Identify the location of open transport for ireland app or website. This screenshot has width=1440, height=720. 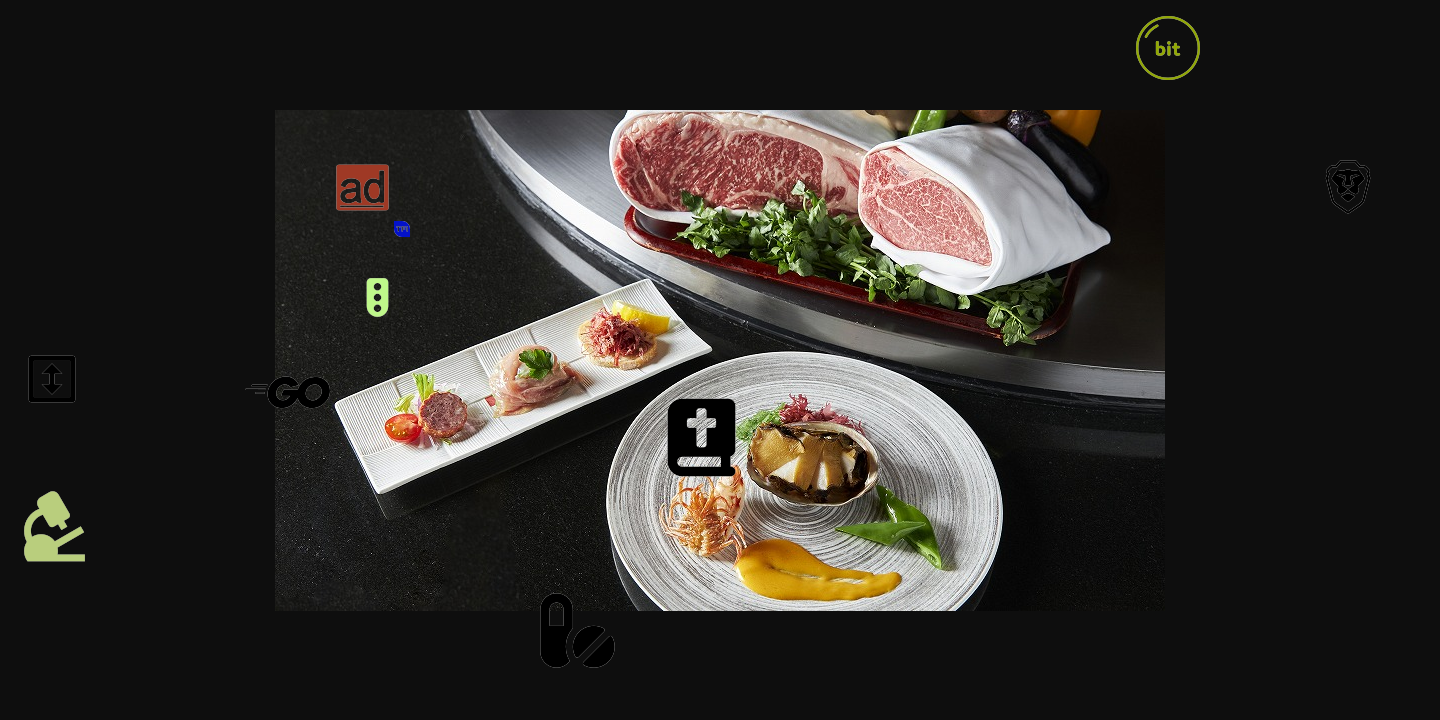
(402, 229).